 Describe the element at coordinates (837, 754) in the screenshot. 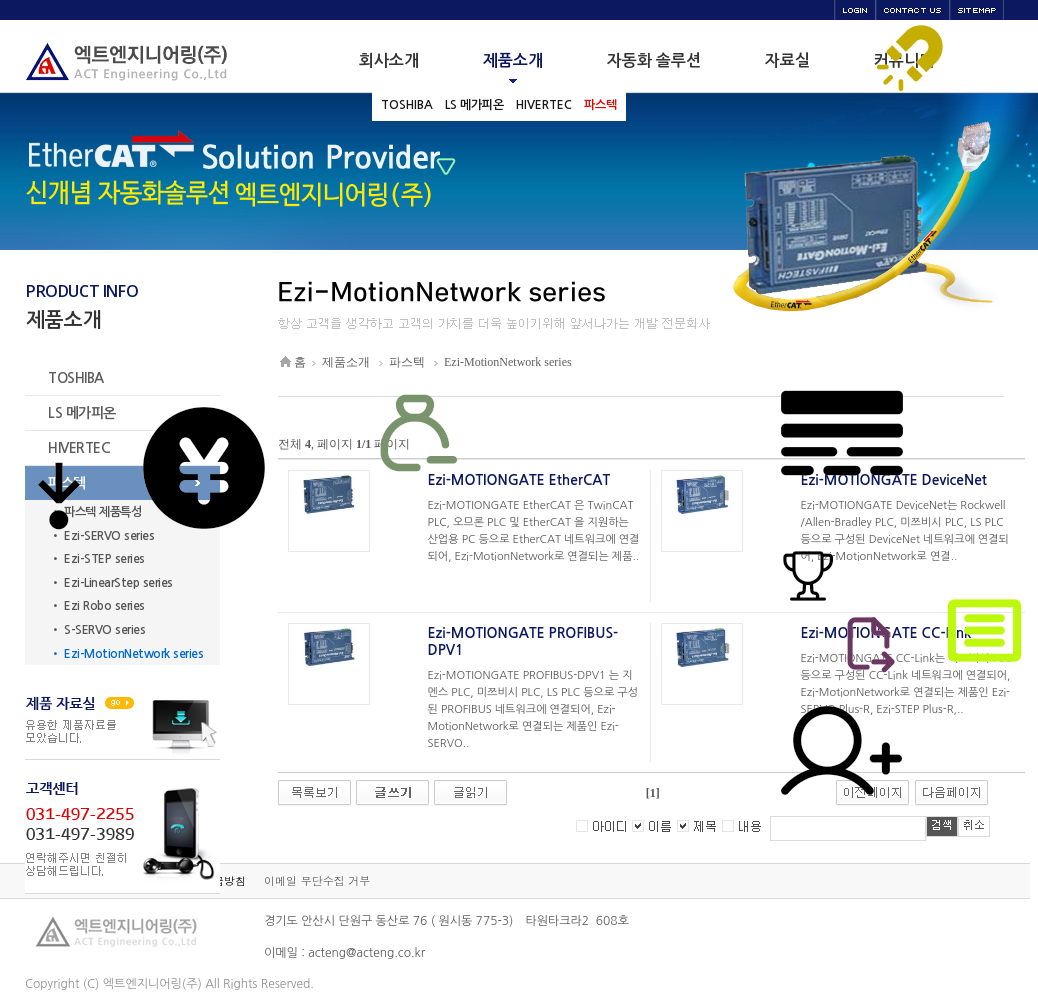

I see `add a new user or contact` at that location.